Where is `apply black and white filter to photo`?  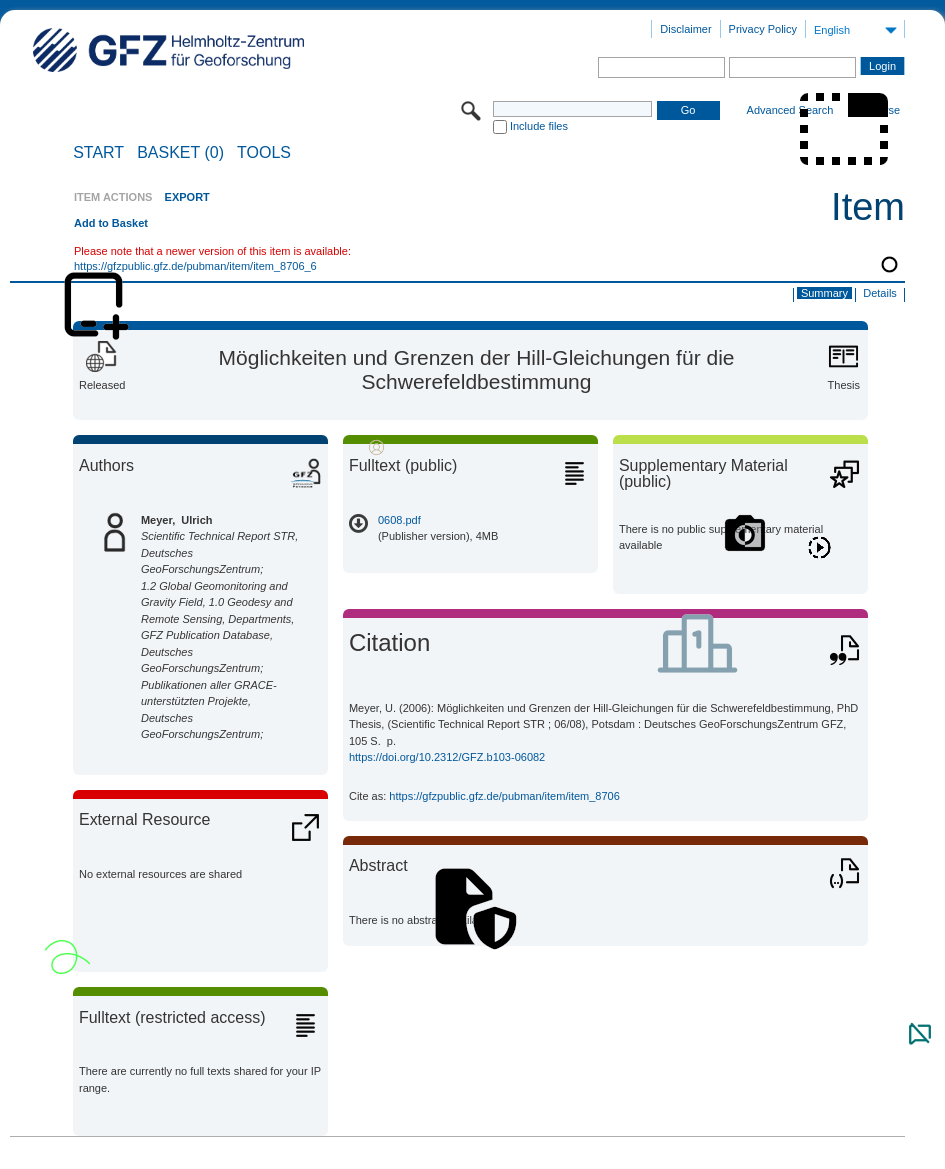
apply black and white filter to photo is located at coordinates (745, 533).